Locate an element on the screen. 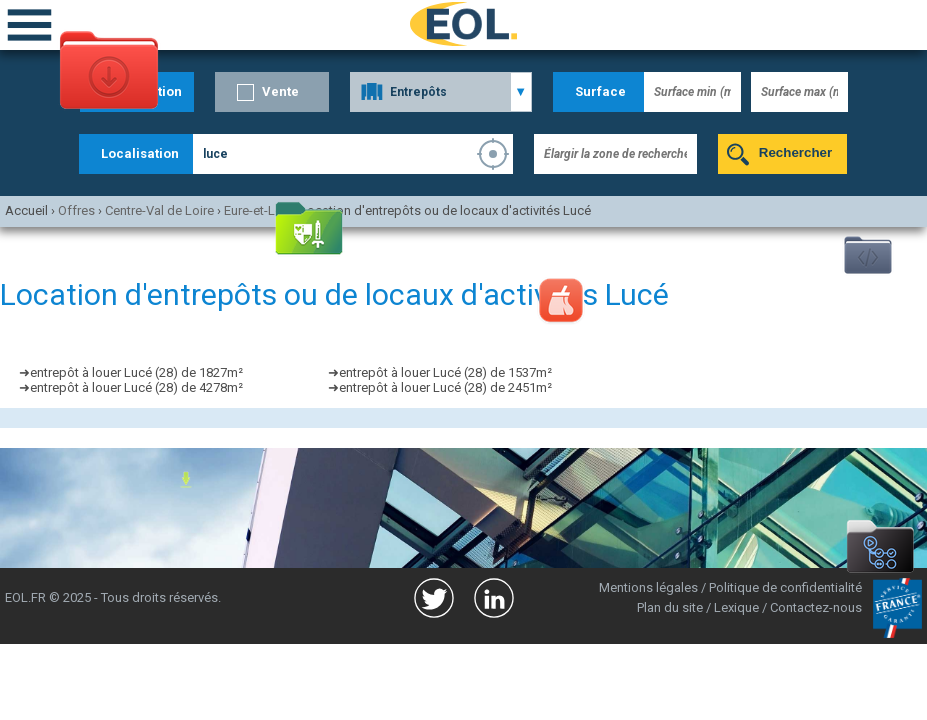  open game development projects folder is located at coordinates (309, 230).